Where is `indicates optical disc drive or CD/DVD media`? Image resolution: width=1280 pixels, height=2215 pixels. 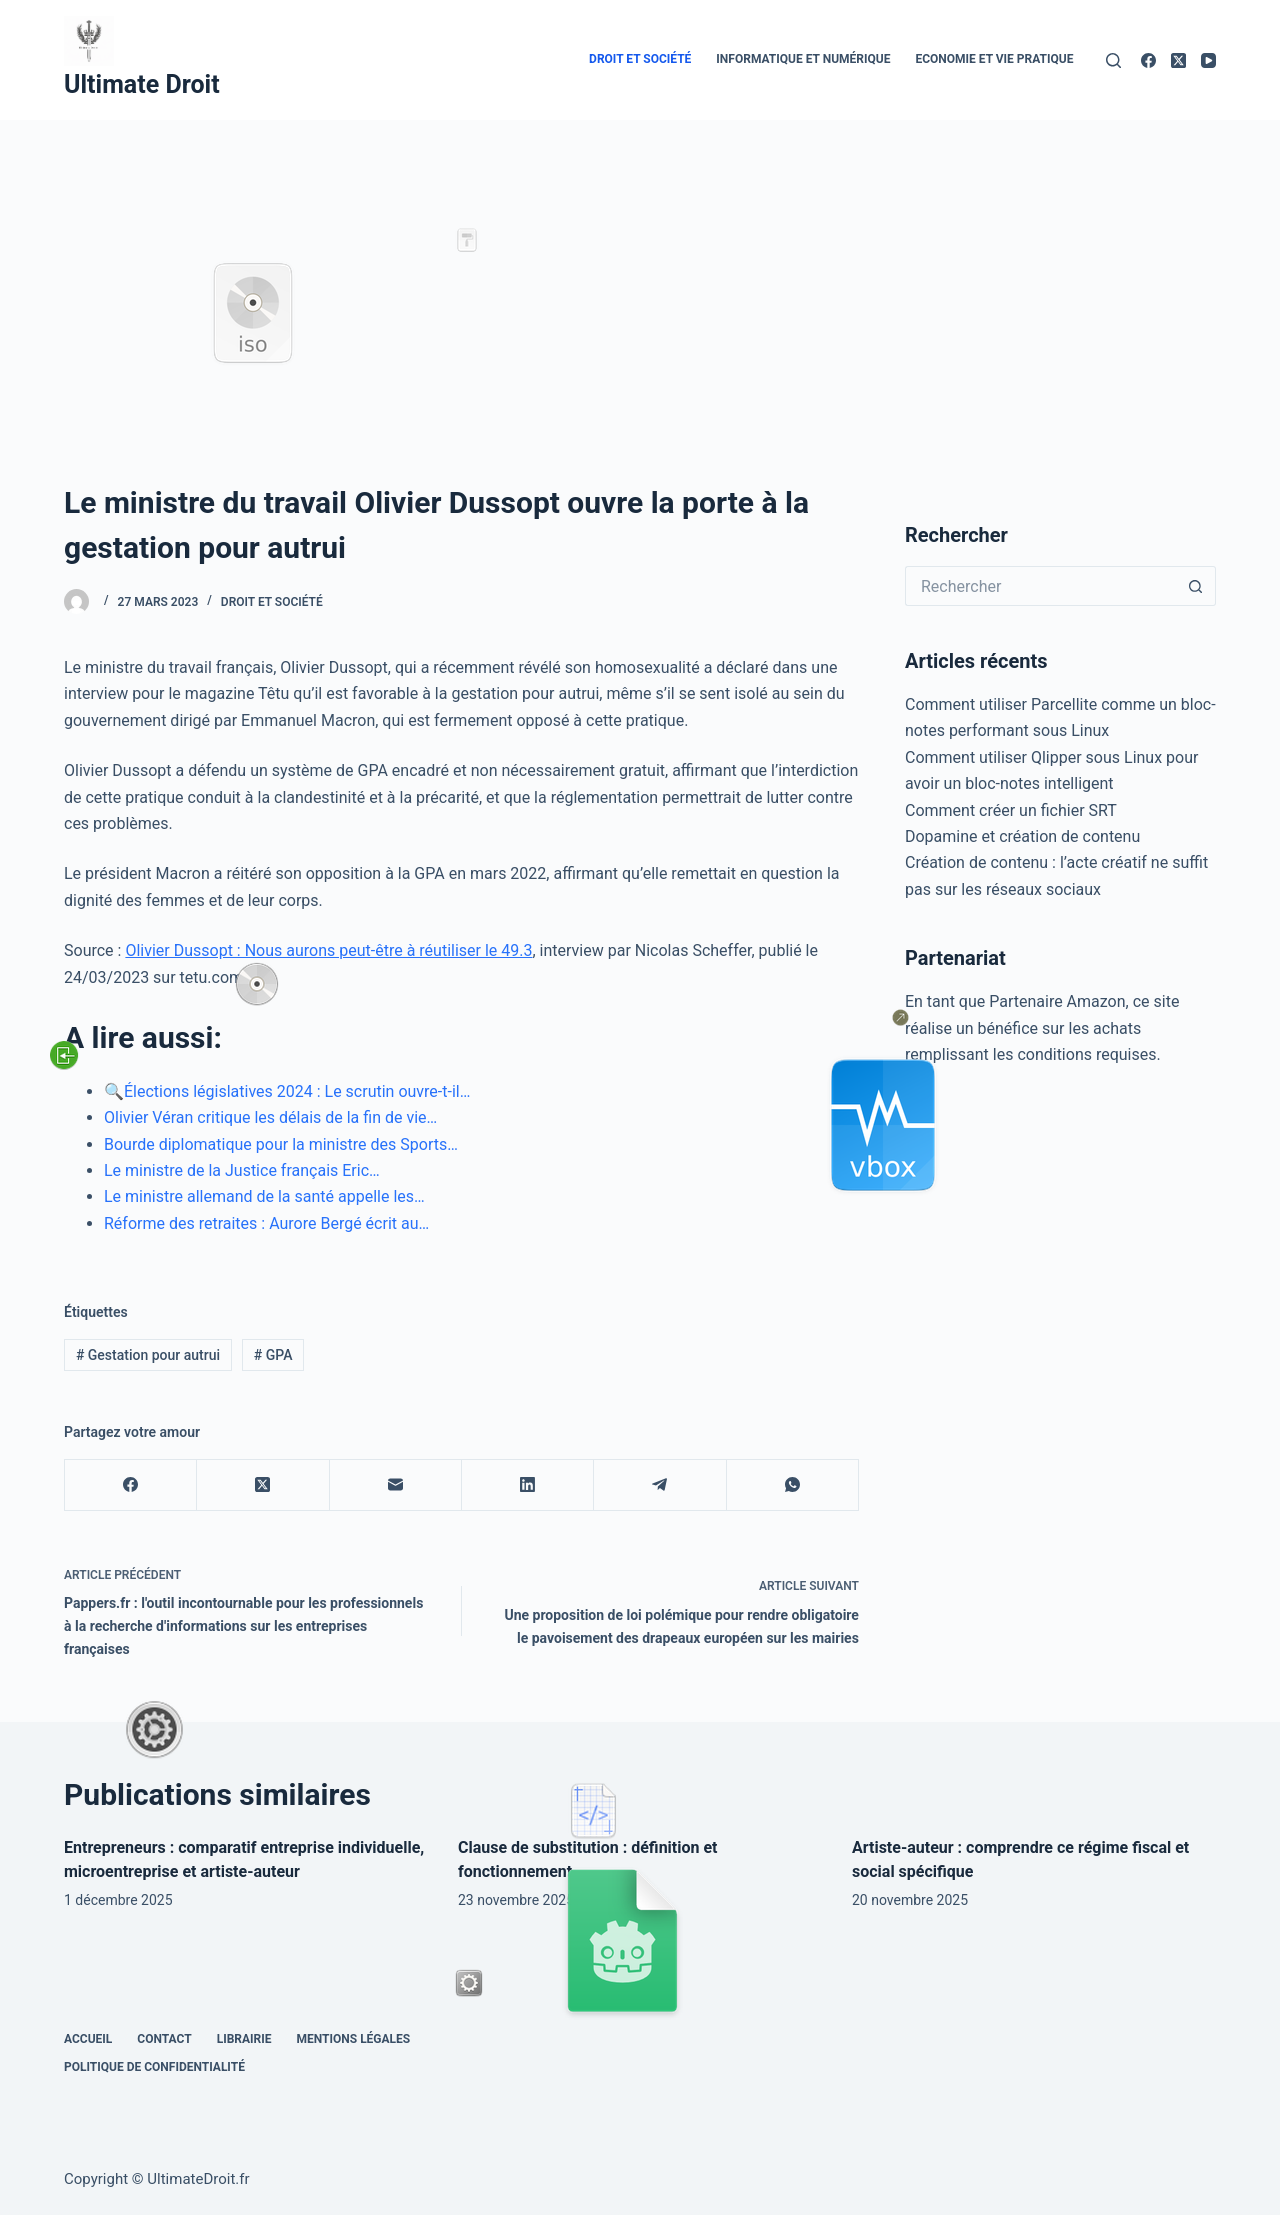 indicates optical disc drive or CD/DVD media is located at coordinates (257, 984).